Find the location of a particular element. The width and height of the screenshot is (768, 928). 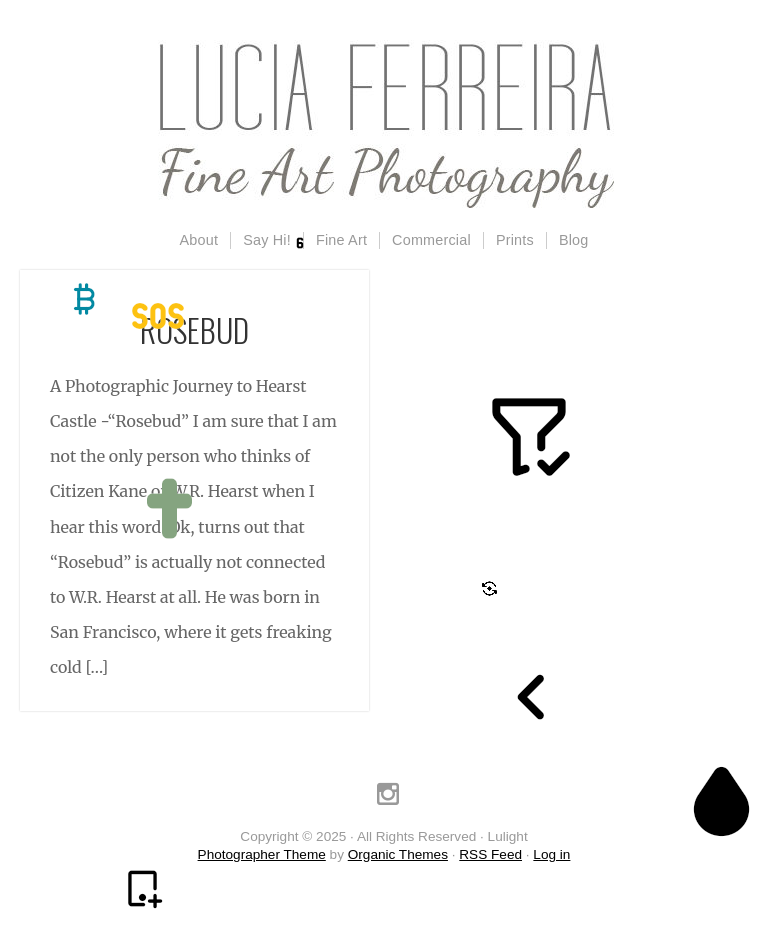

view bitcoin balance or wallet is located at coordinates (85, 299).